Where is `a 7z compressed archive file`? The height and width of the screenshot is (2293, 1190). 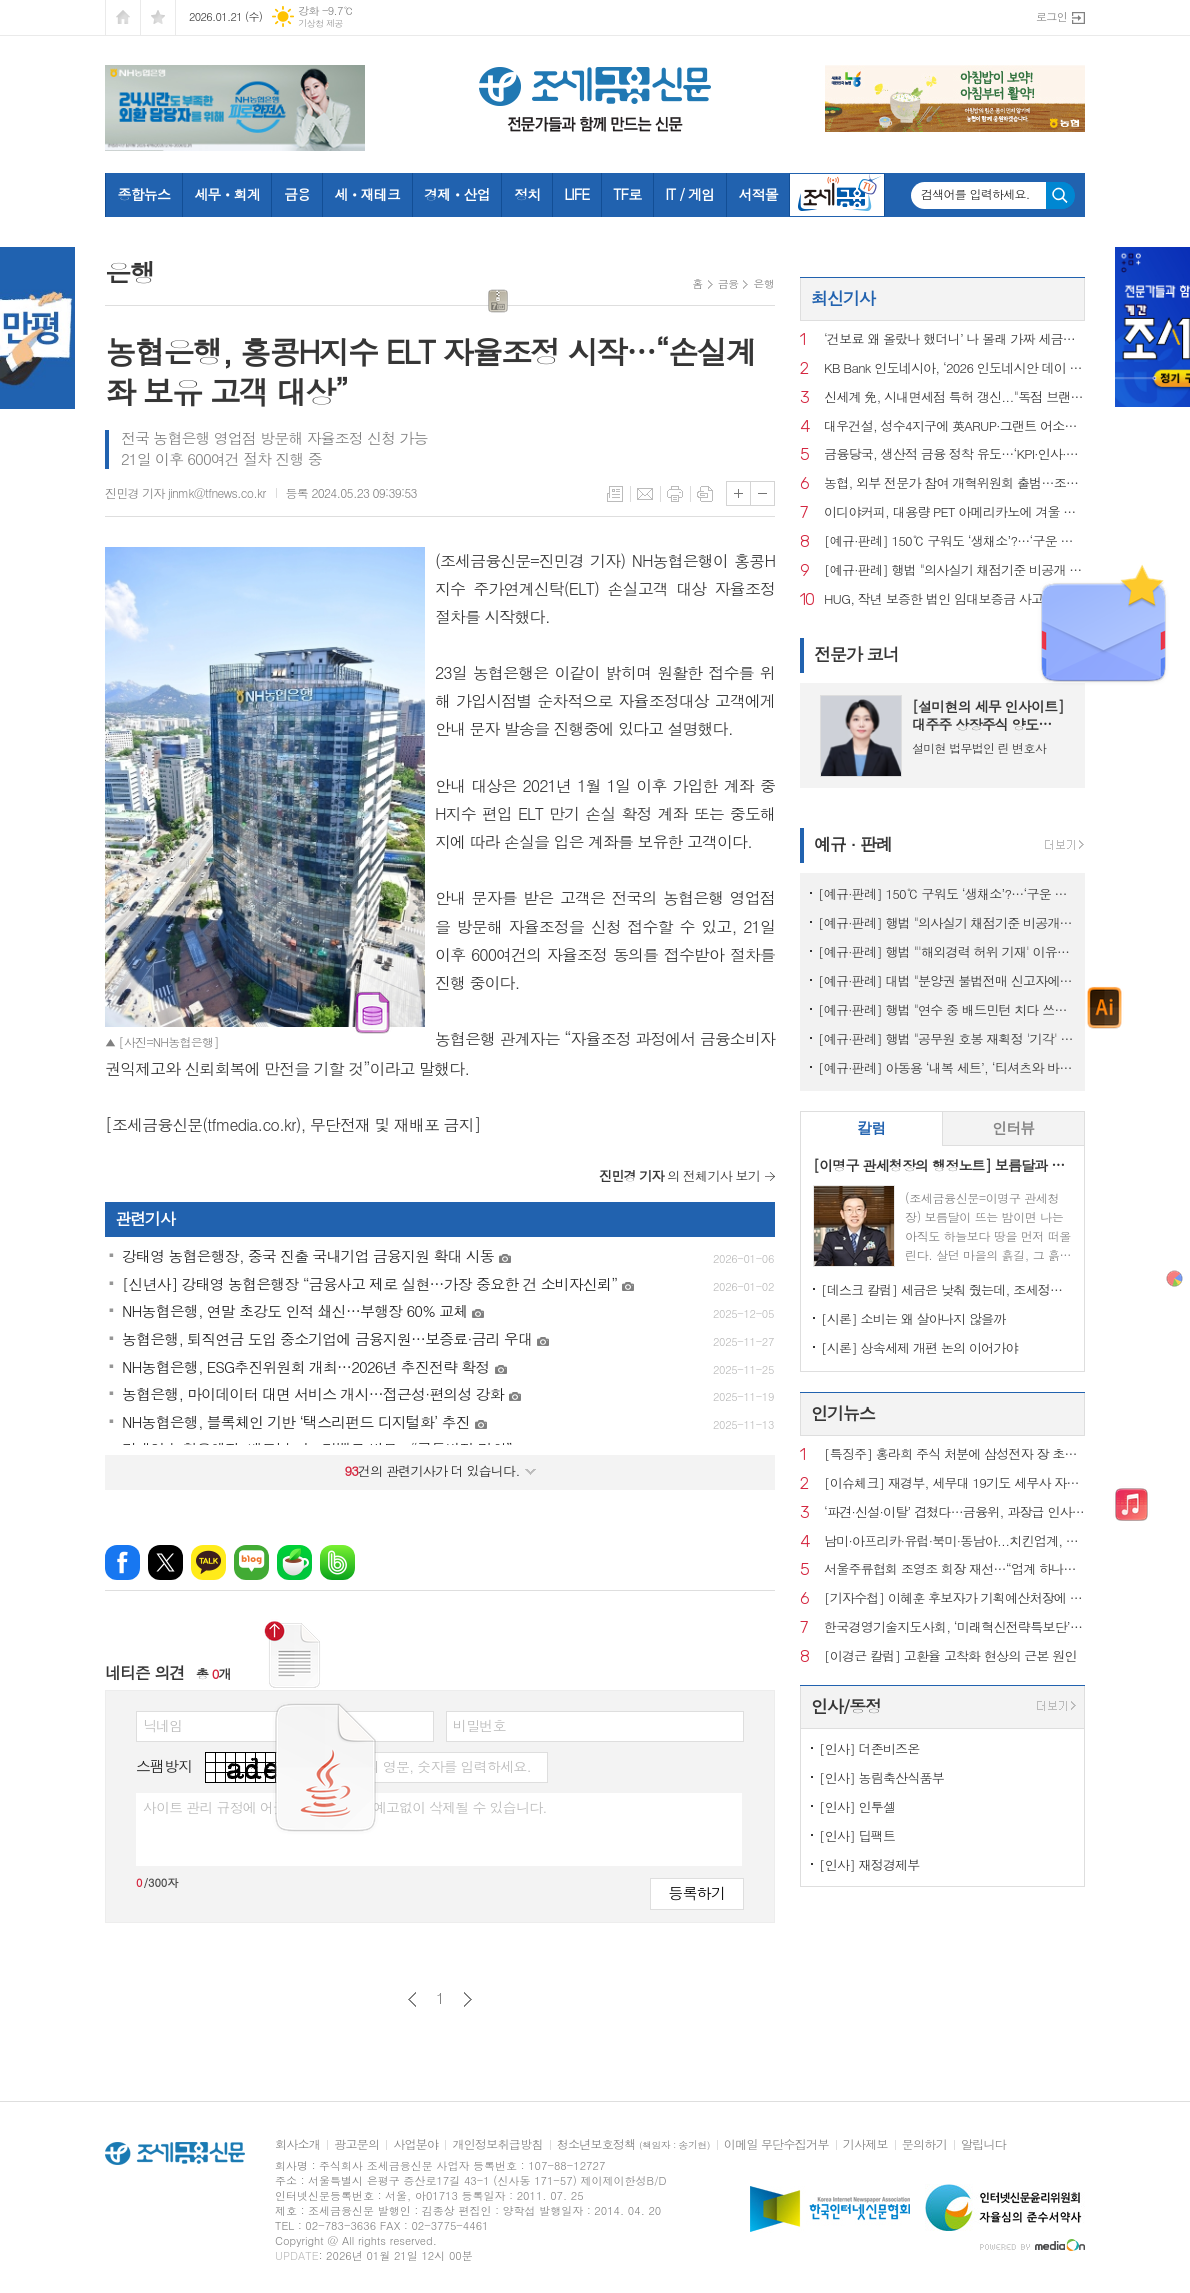
a 7z compressed archive file is located at coordinates (498, 301).